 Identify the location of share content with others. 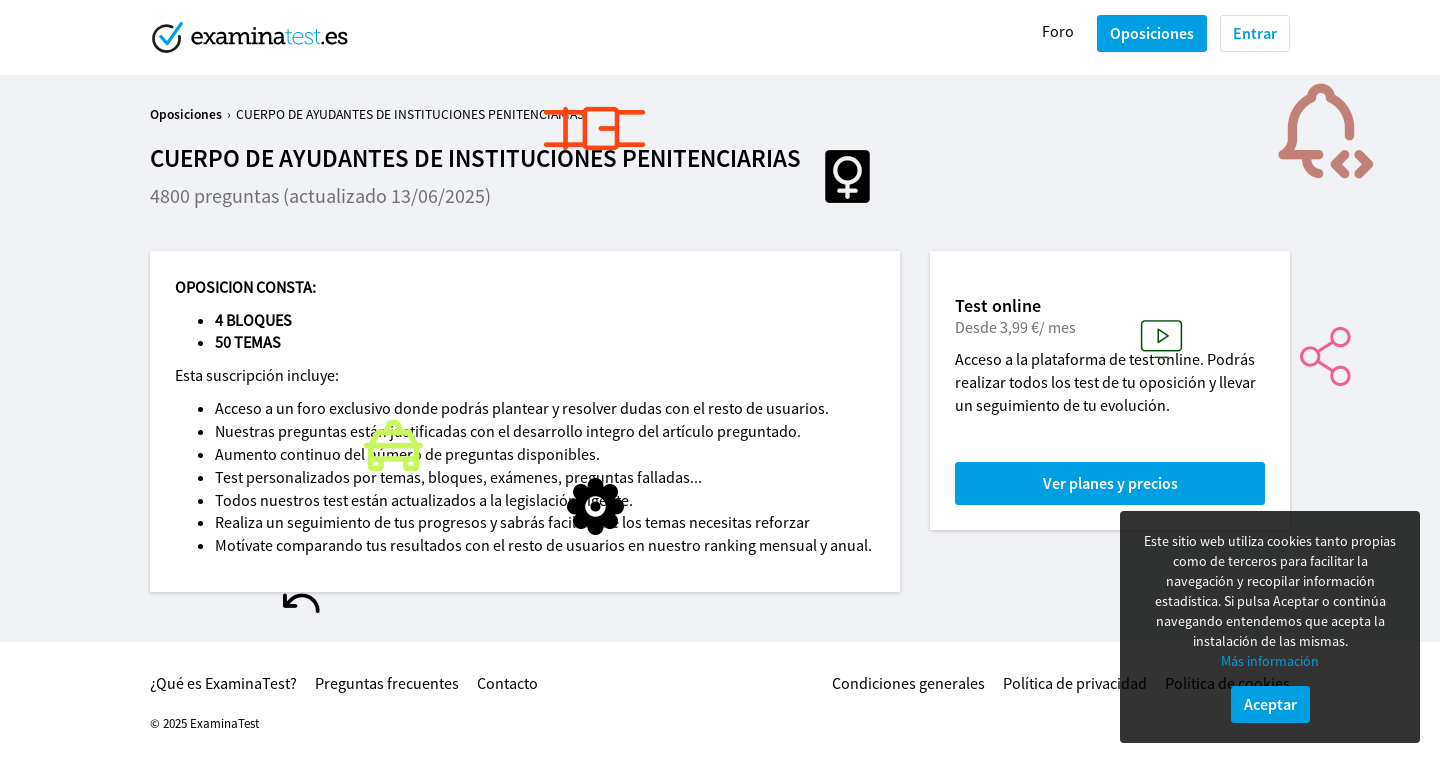
(1327, 356).